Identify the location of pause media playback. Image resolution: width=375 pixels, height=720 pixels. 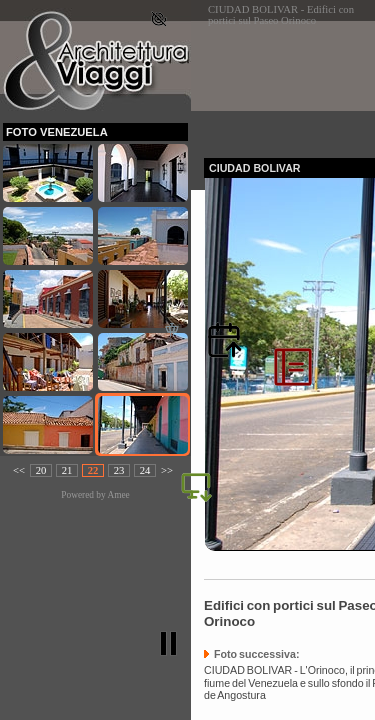
(168, 643).